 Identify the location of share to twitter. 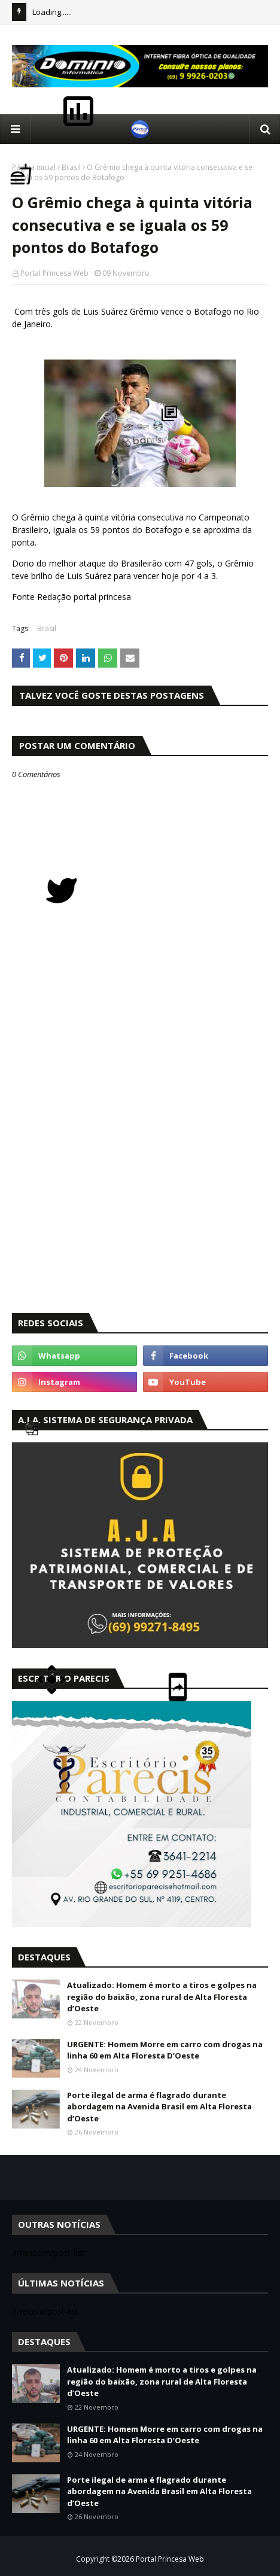
(62, 891).